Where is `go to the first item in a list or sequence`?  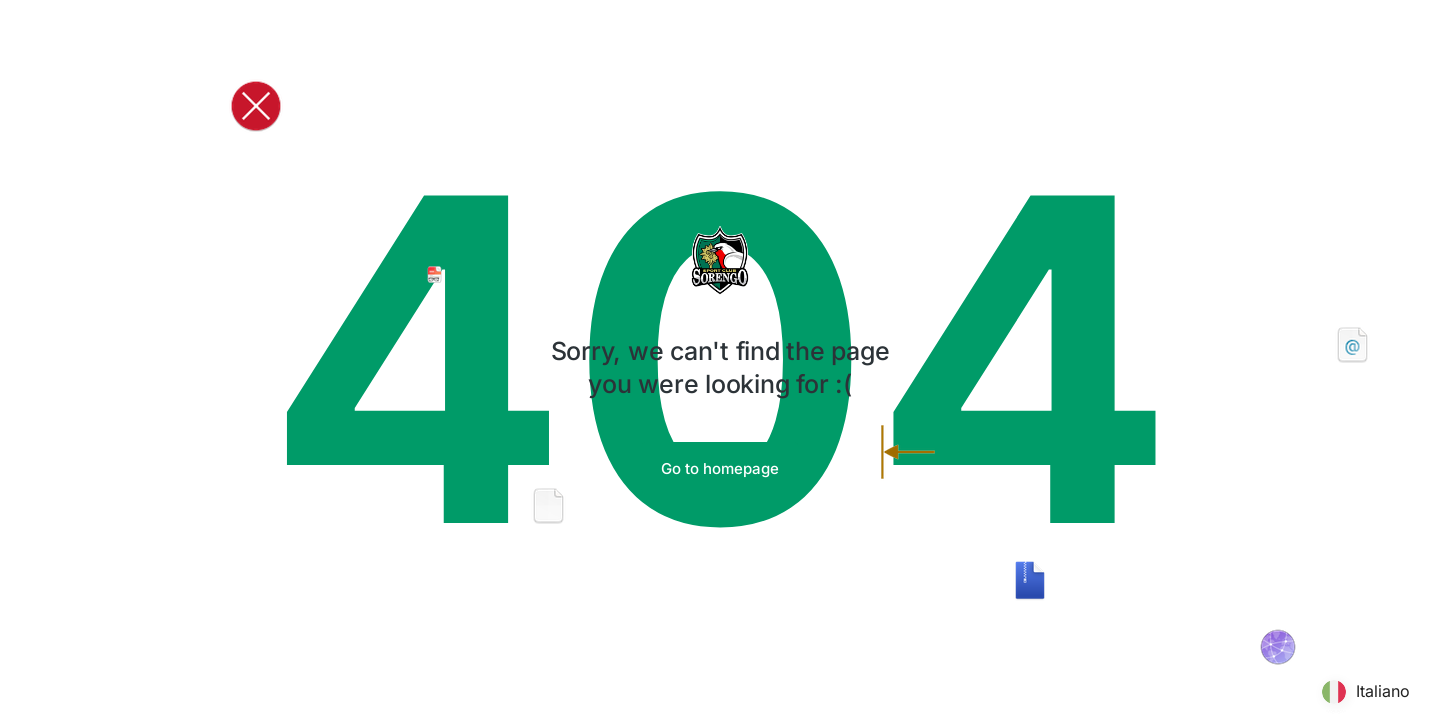 go to the first item in a list or sequence is located at coordinates (908, 452).